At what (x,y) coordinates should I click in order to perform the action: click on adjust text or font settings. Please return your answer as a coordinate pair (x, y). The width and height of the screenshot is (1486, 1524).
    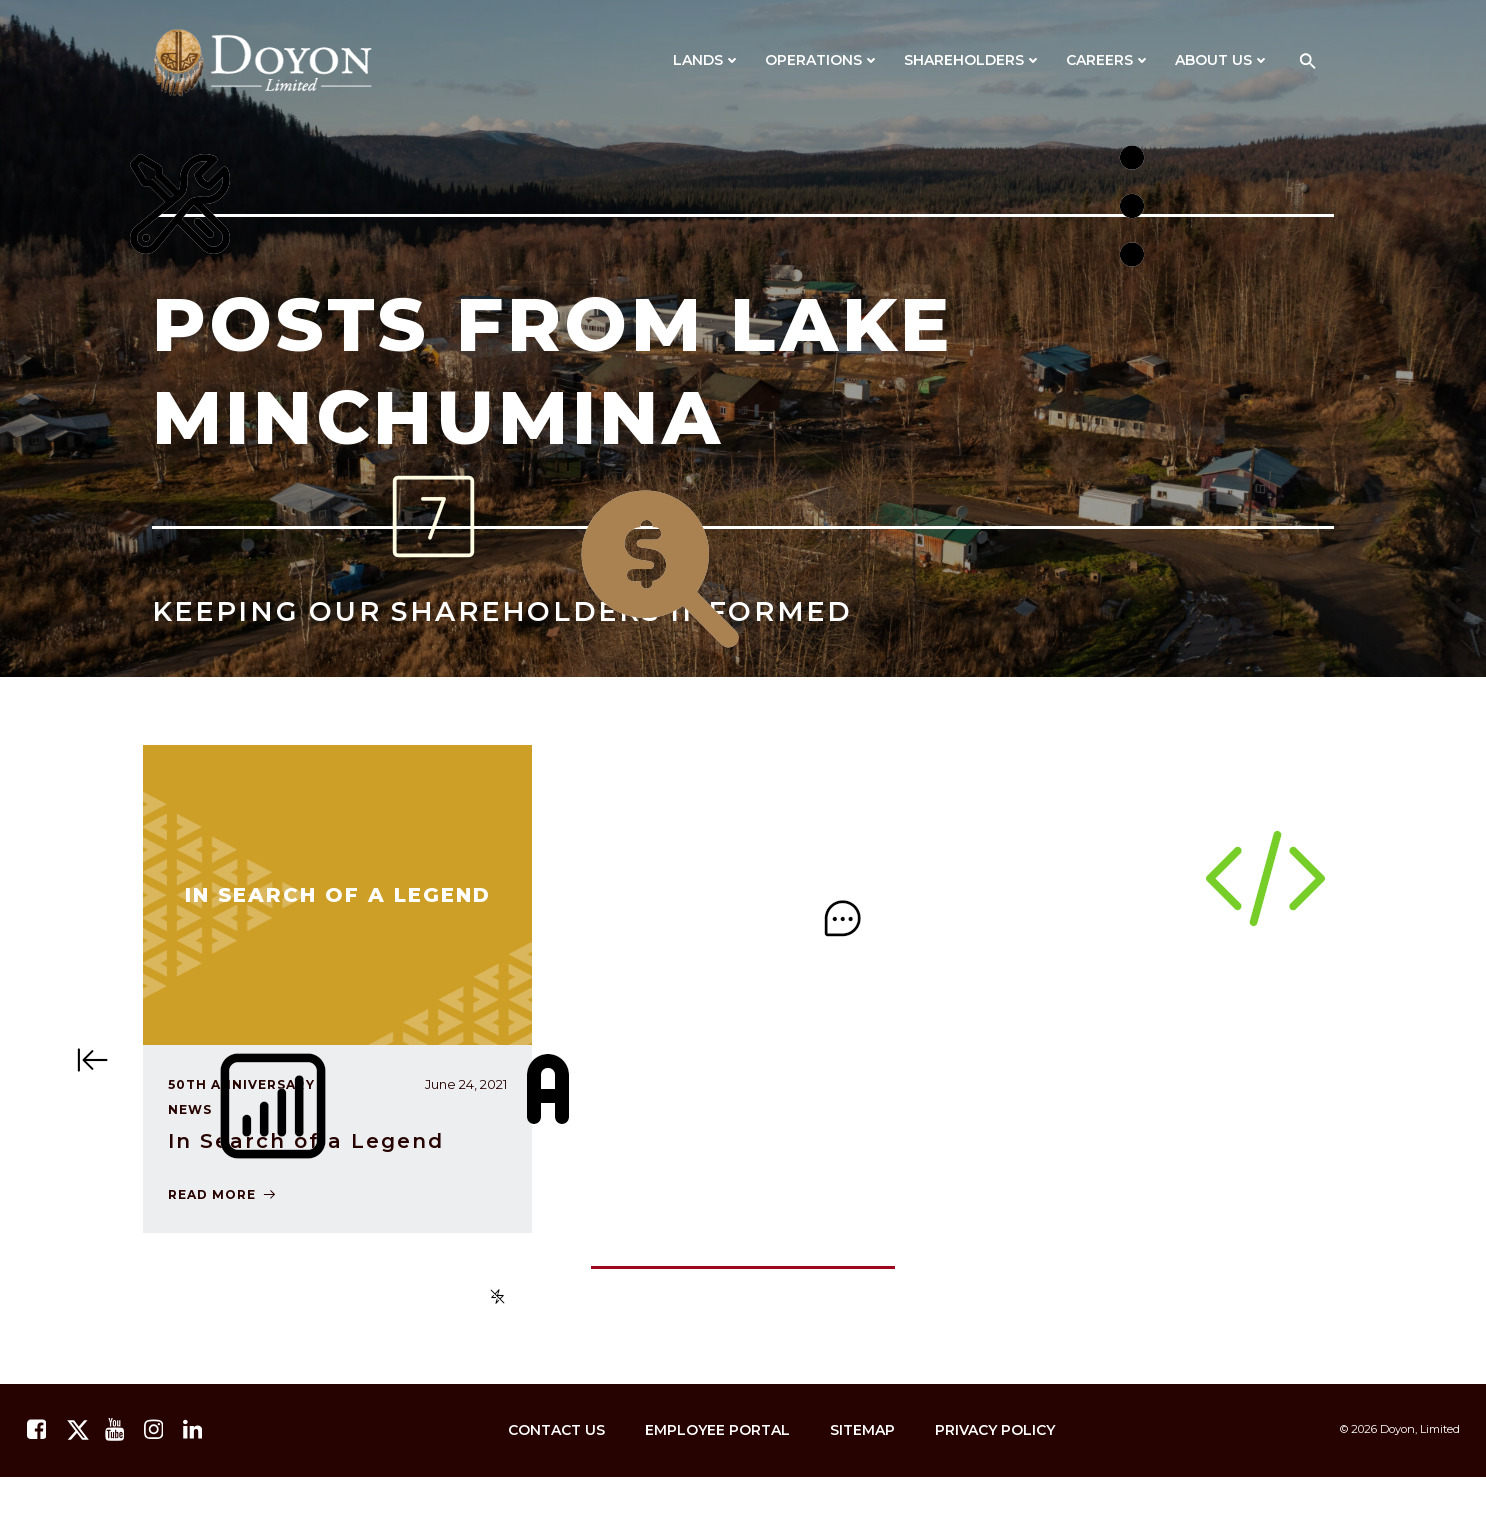
    Looking at the image, I should click on (548, 1089).